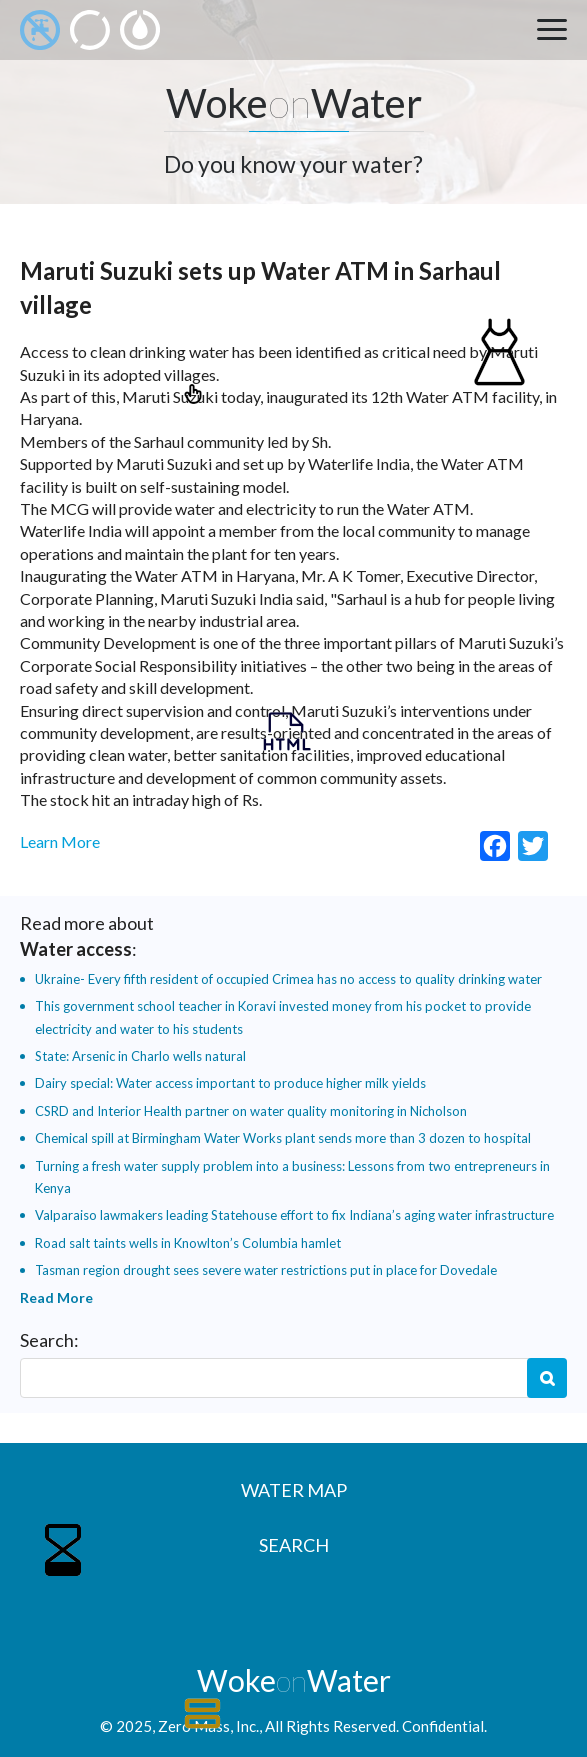  Describe the element at coordinates (193, 394) in the screenshot. I see `tap or click to interact` at that location.